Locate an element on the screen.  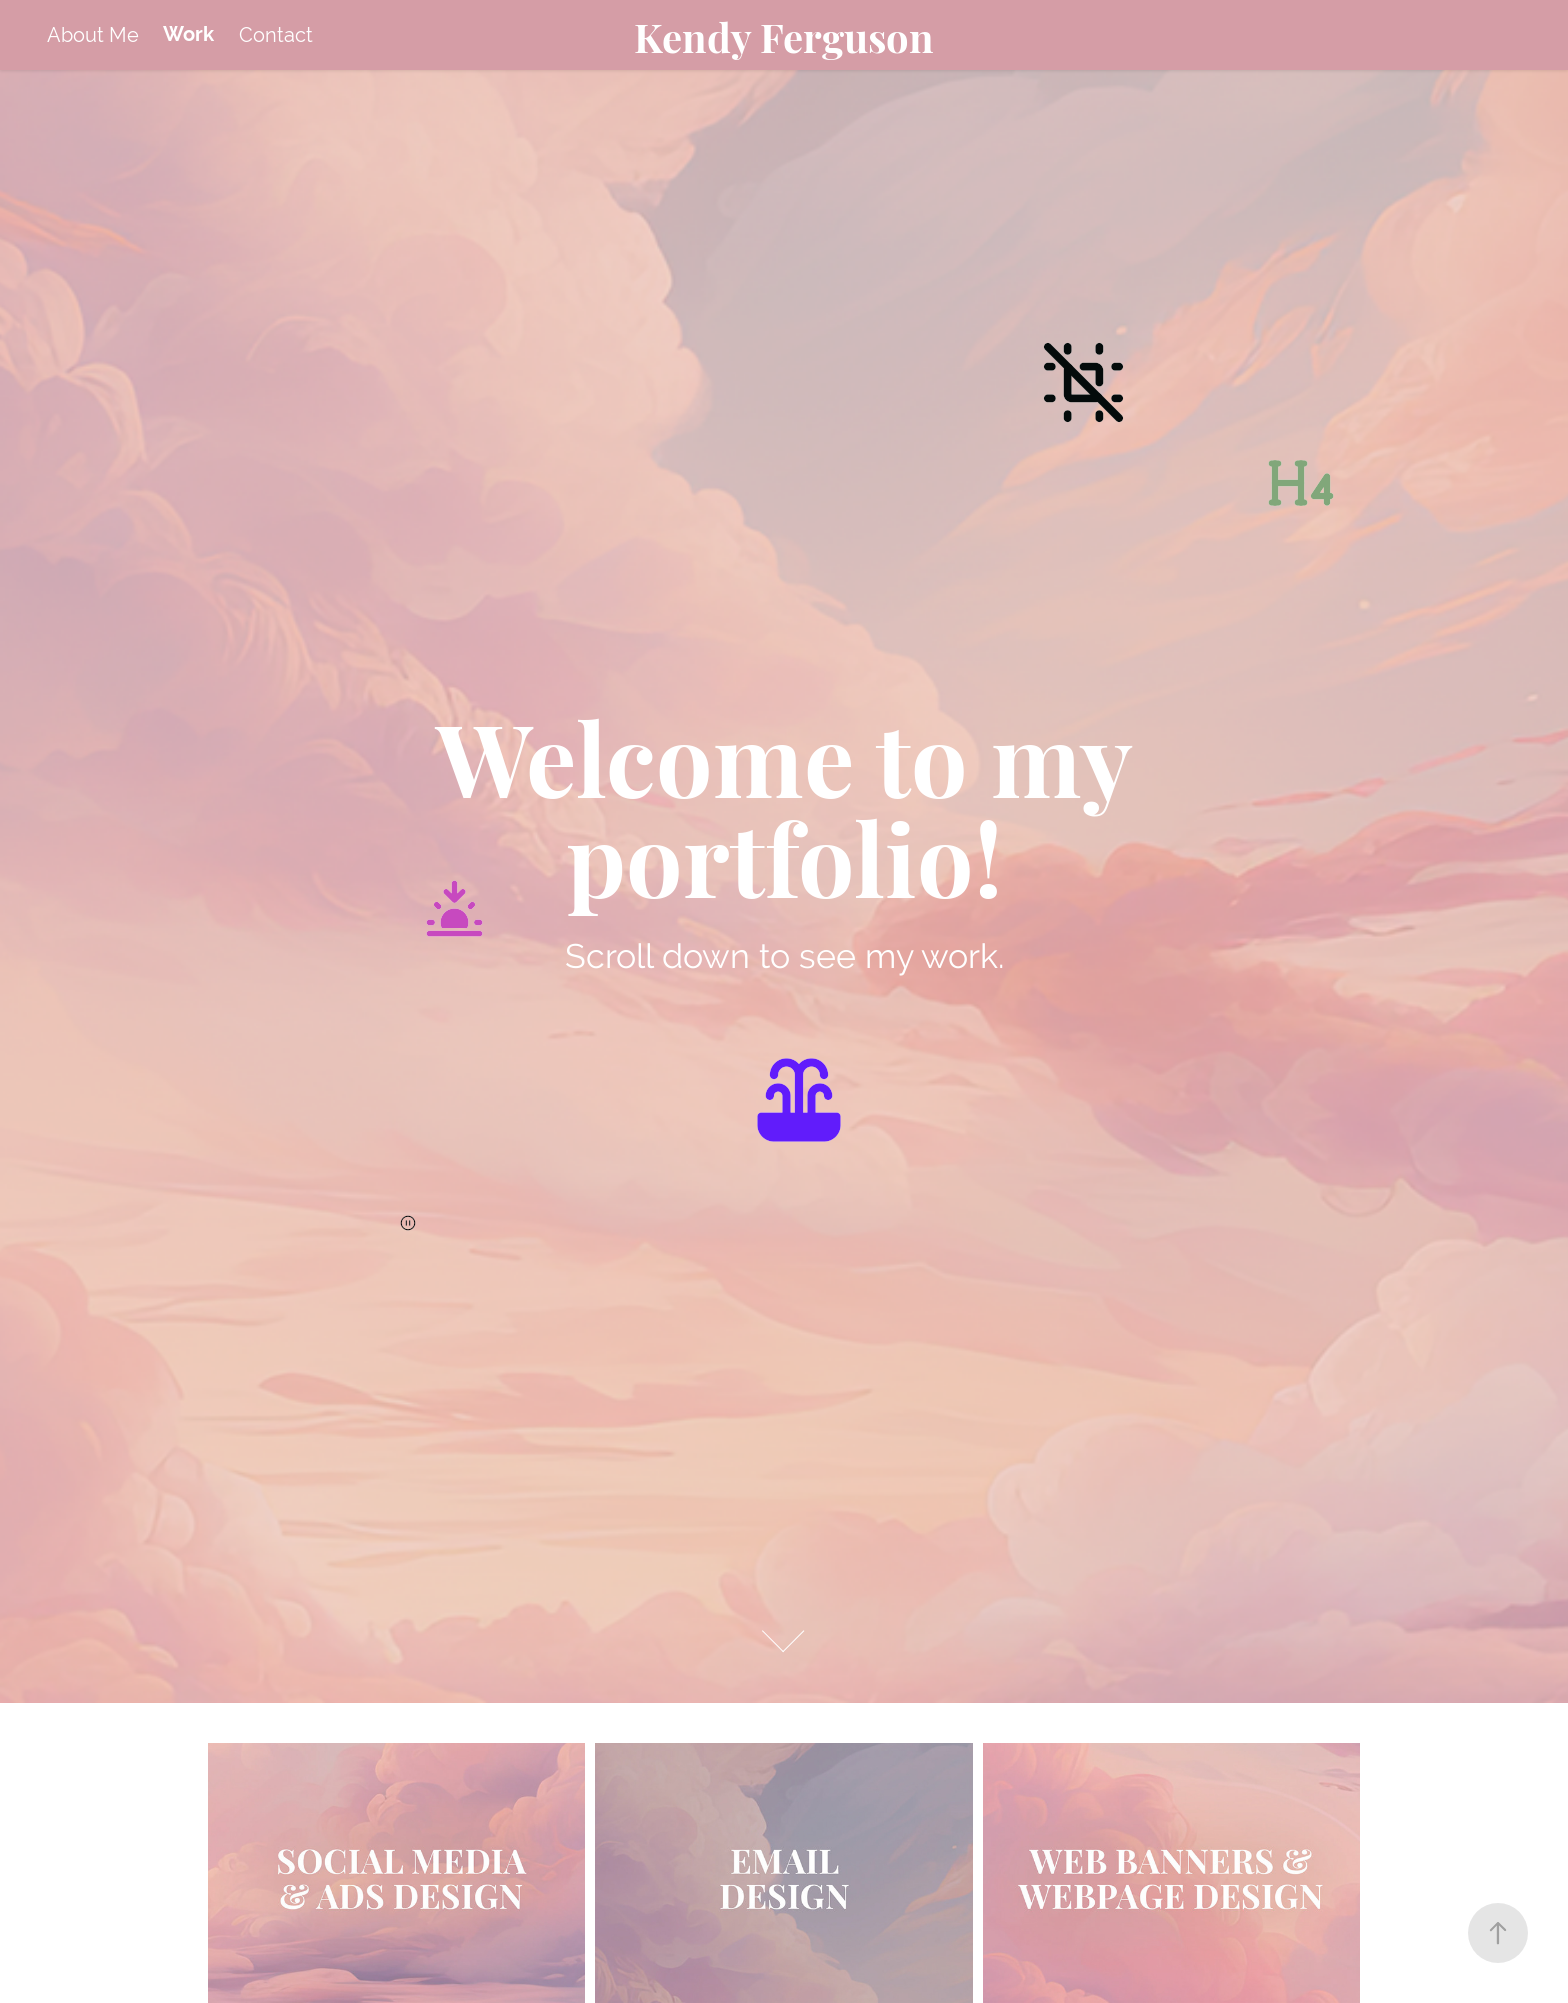
indicates sunset or evening time is located at coordinates (454, 908).